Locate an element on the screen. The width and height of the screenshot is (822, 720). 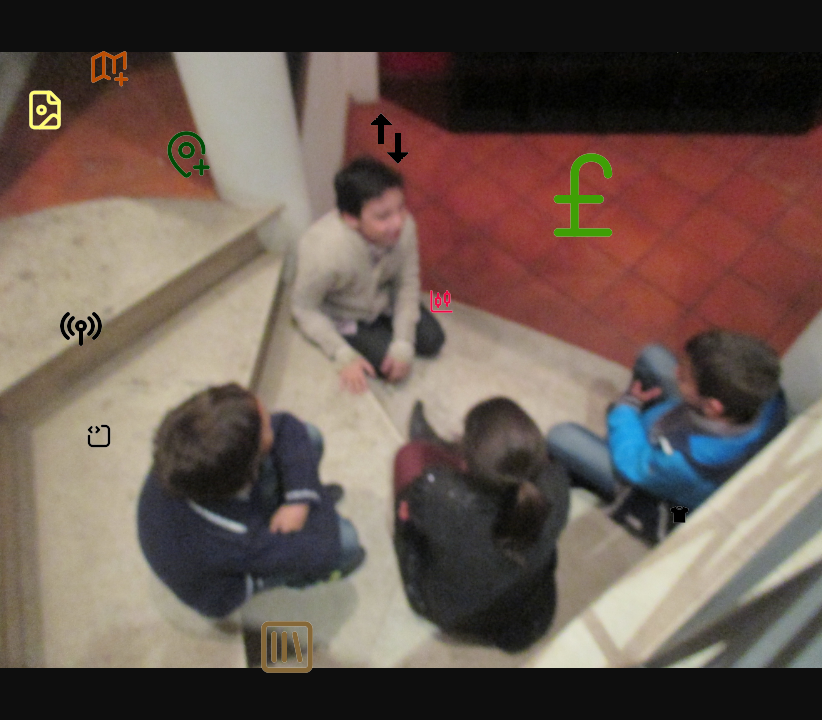
view image file is located at coordinates (45, 110).